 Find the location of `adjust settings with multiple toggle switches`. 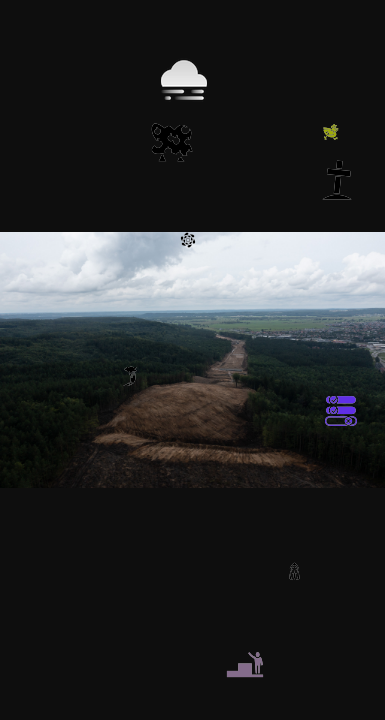

adjust settings with multiple toggle switches is located at coordinates (341, 411).